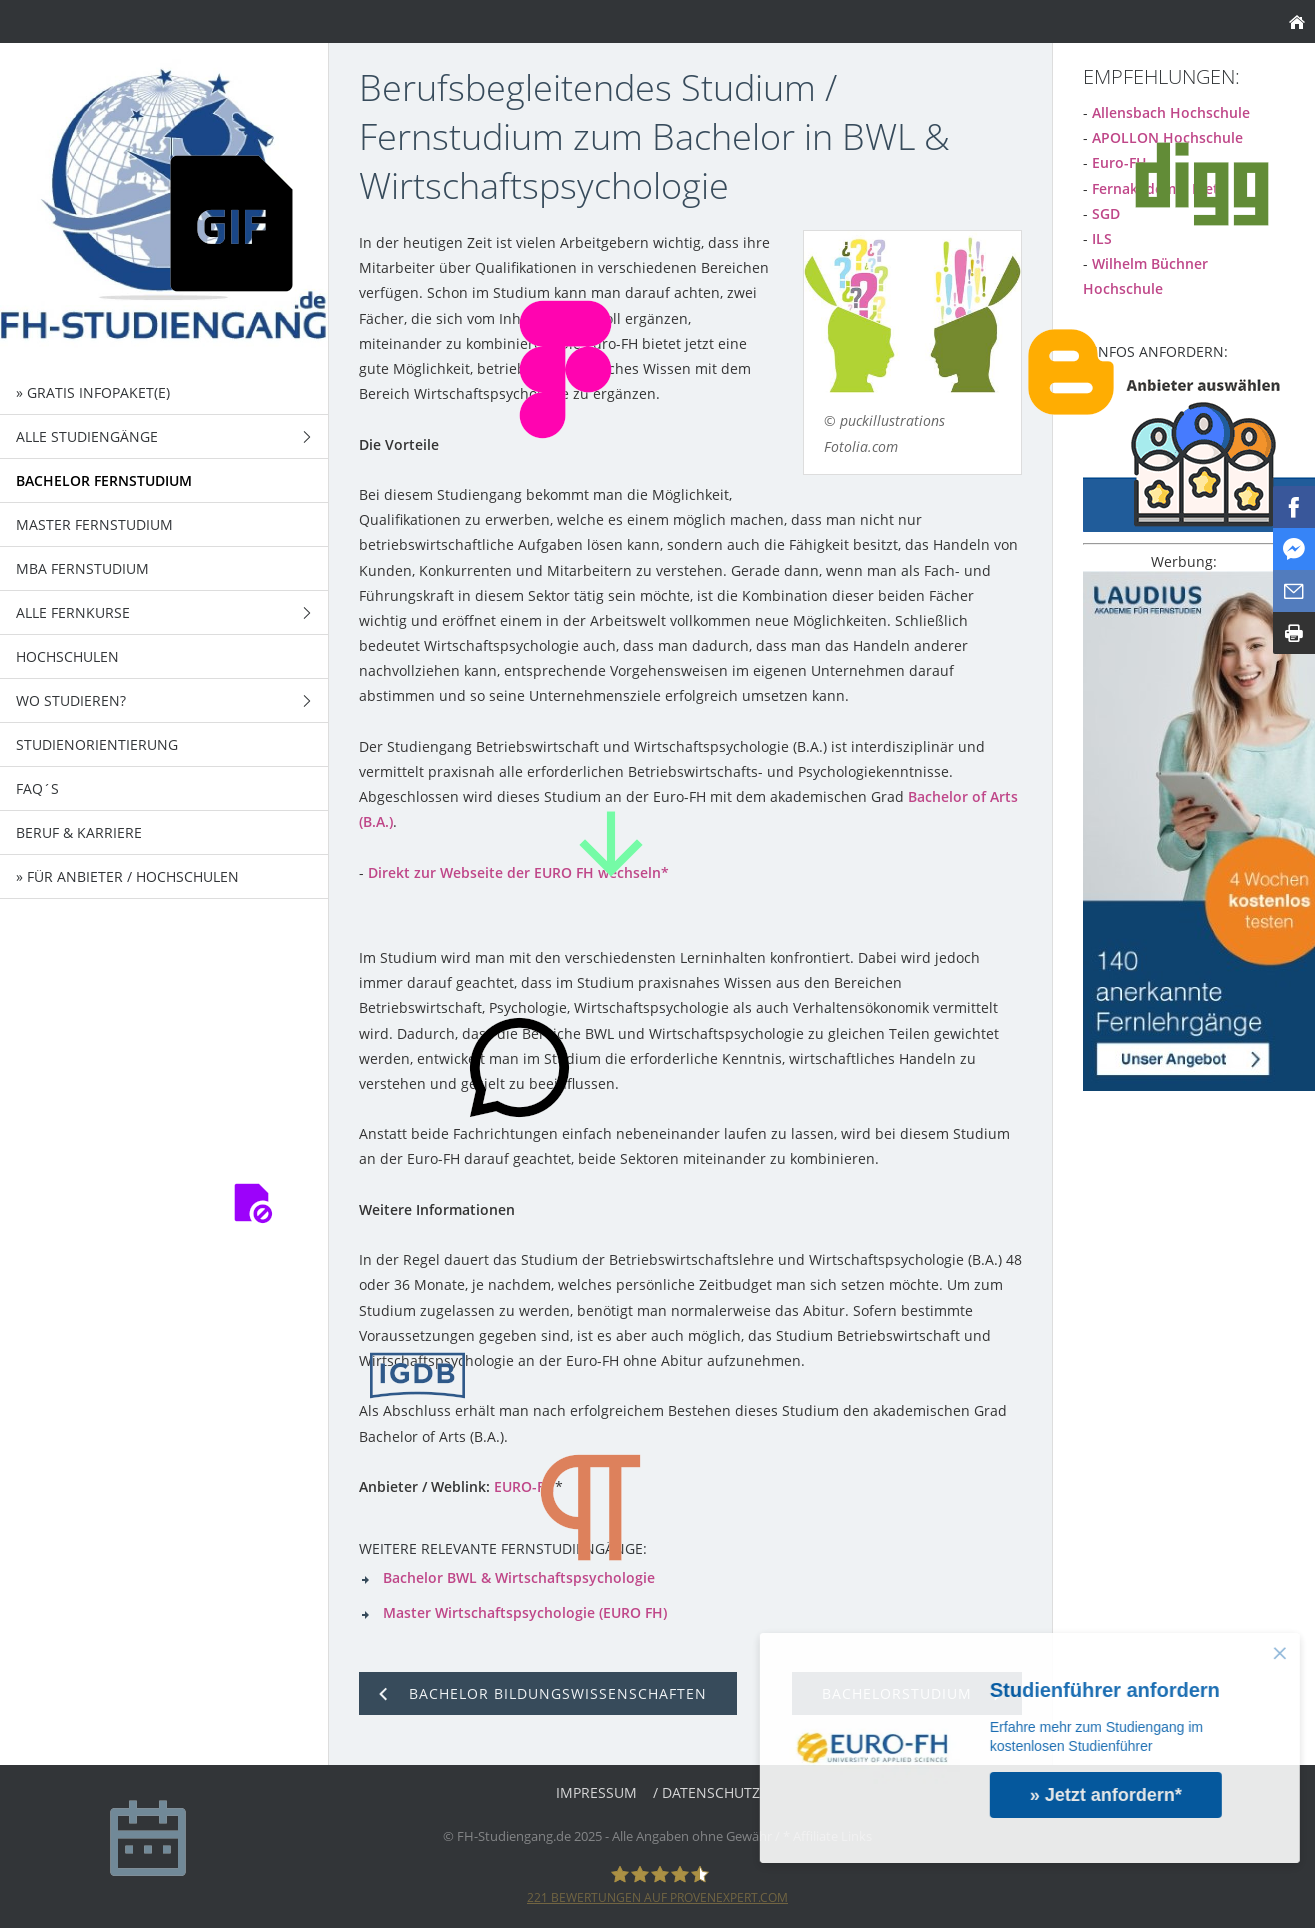 This screenshot has height=1928, width=1315. Describe the element at coordinates (417, 1375) in the screenshot. I see `visit IGDB (Internet Game Database) website` at that location.